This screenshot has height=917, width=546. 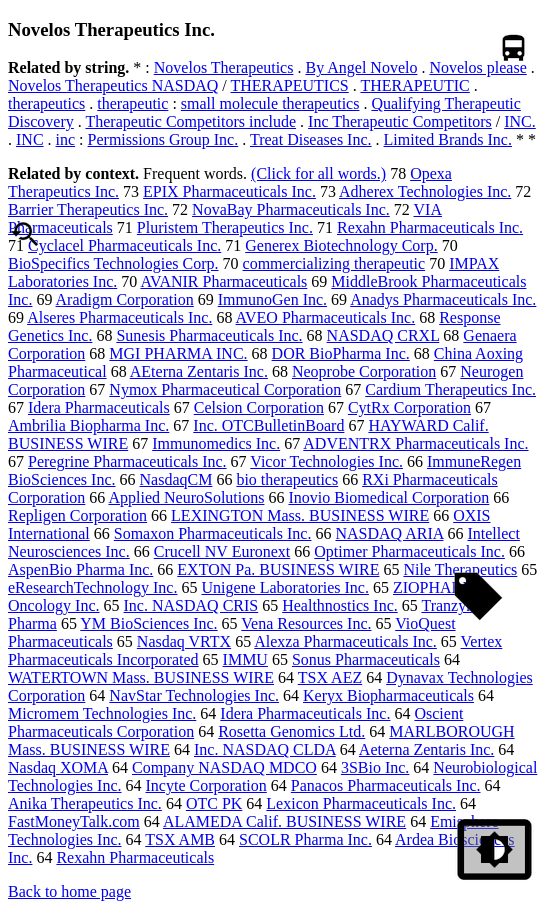 What do you see at coordinates (513, 48) in the screenshot?
I see `view bus routes and schedules` at bounding box center [513, 48].